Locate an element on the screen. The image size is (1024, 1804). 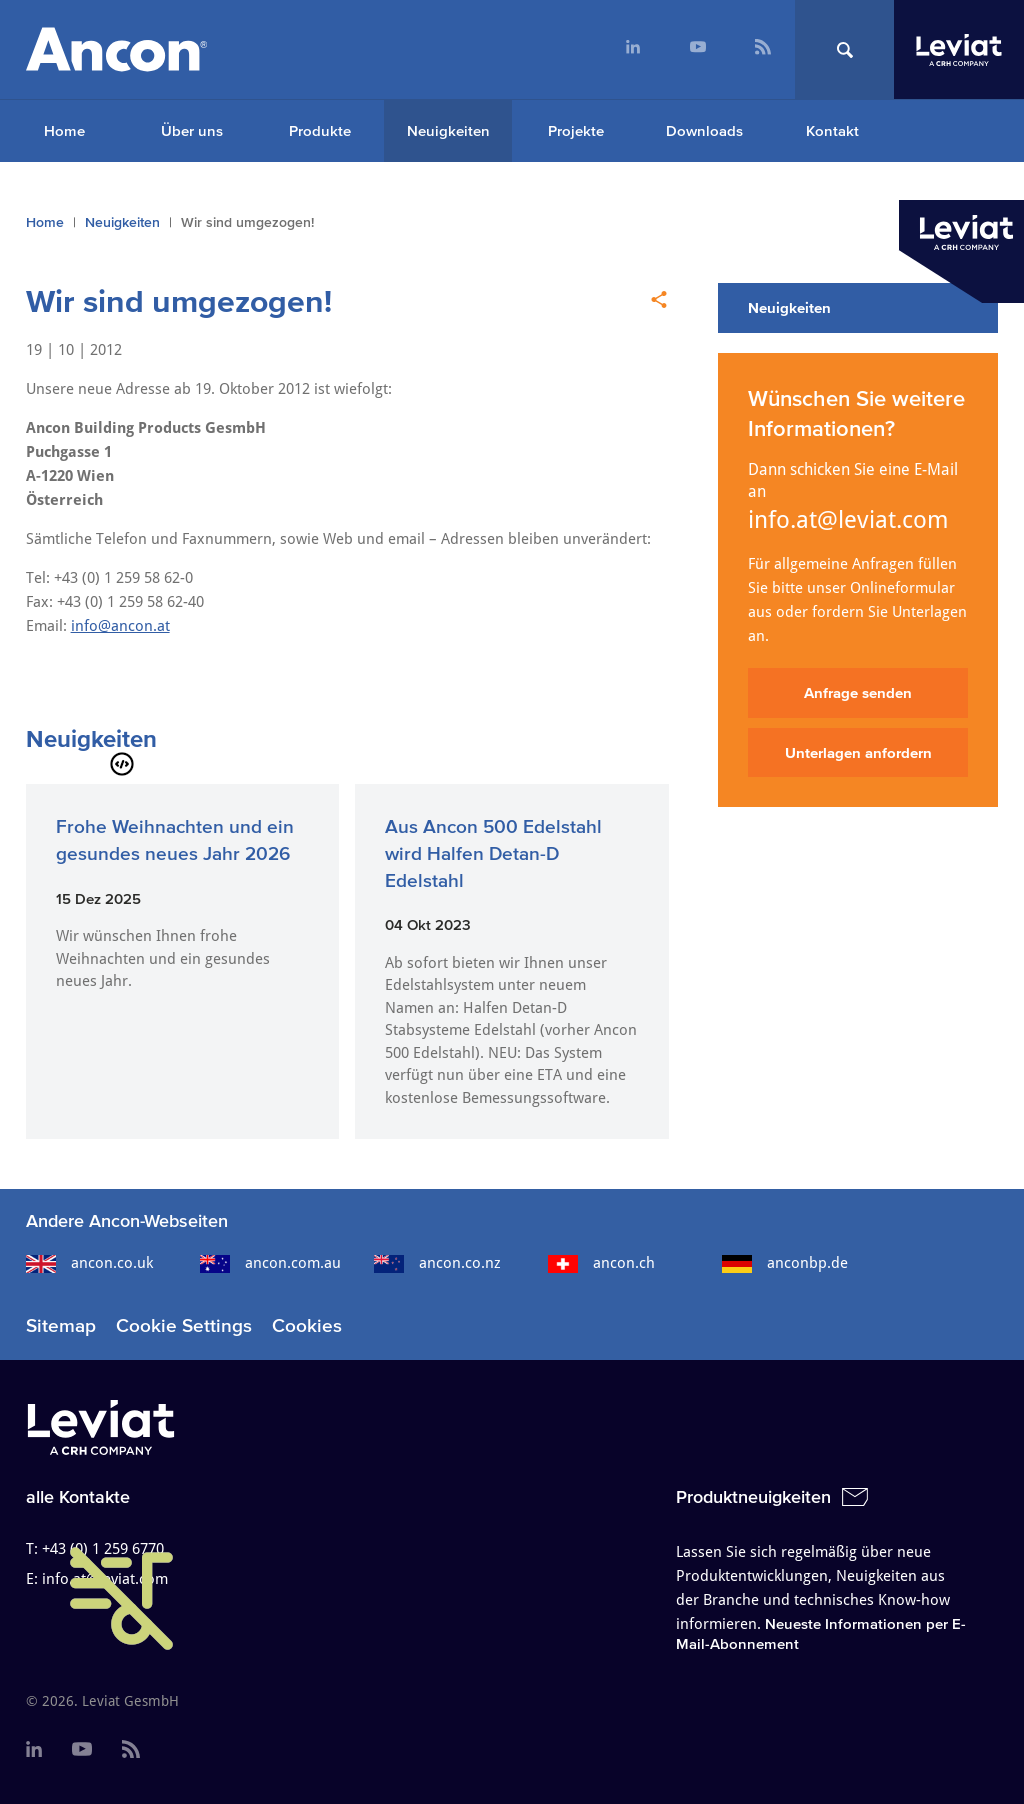
playlist unavailable or disabled is located at coordinates (121, 1598).